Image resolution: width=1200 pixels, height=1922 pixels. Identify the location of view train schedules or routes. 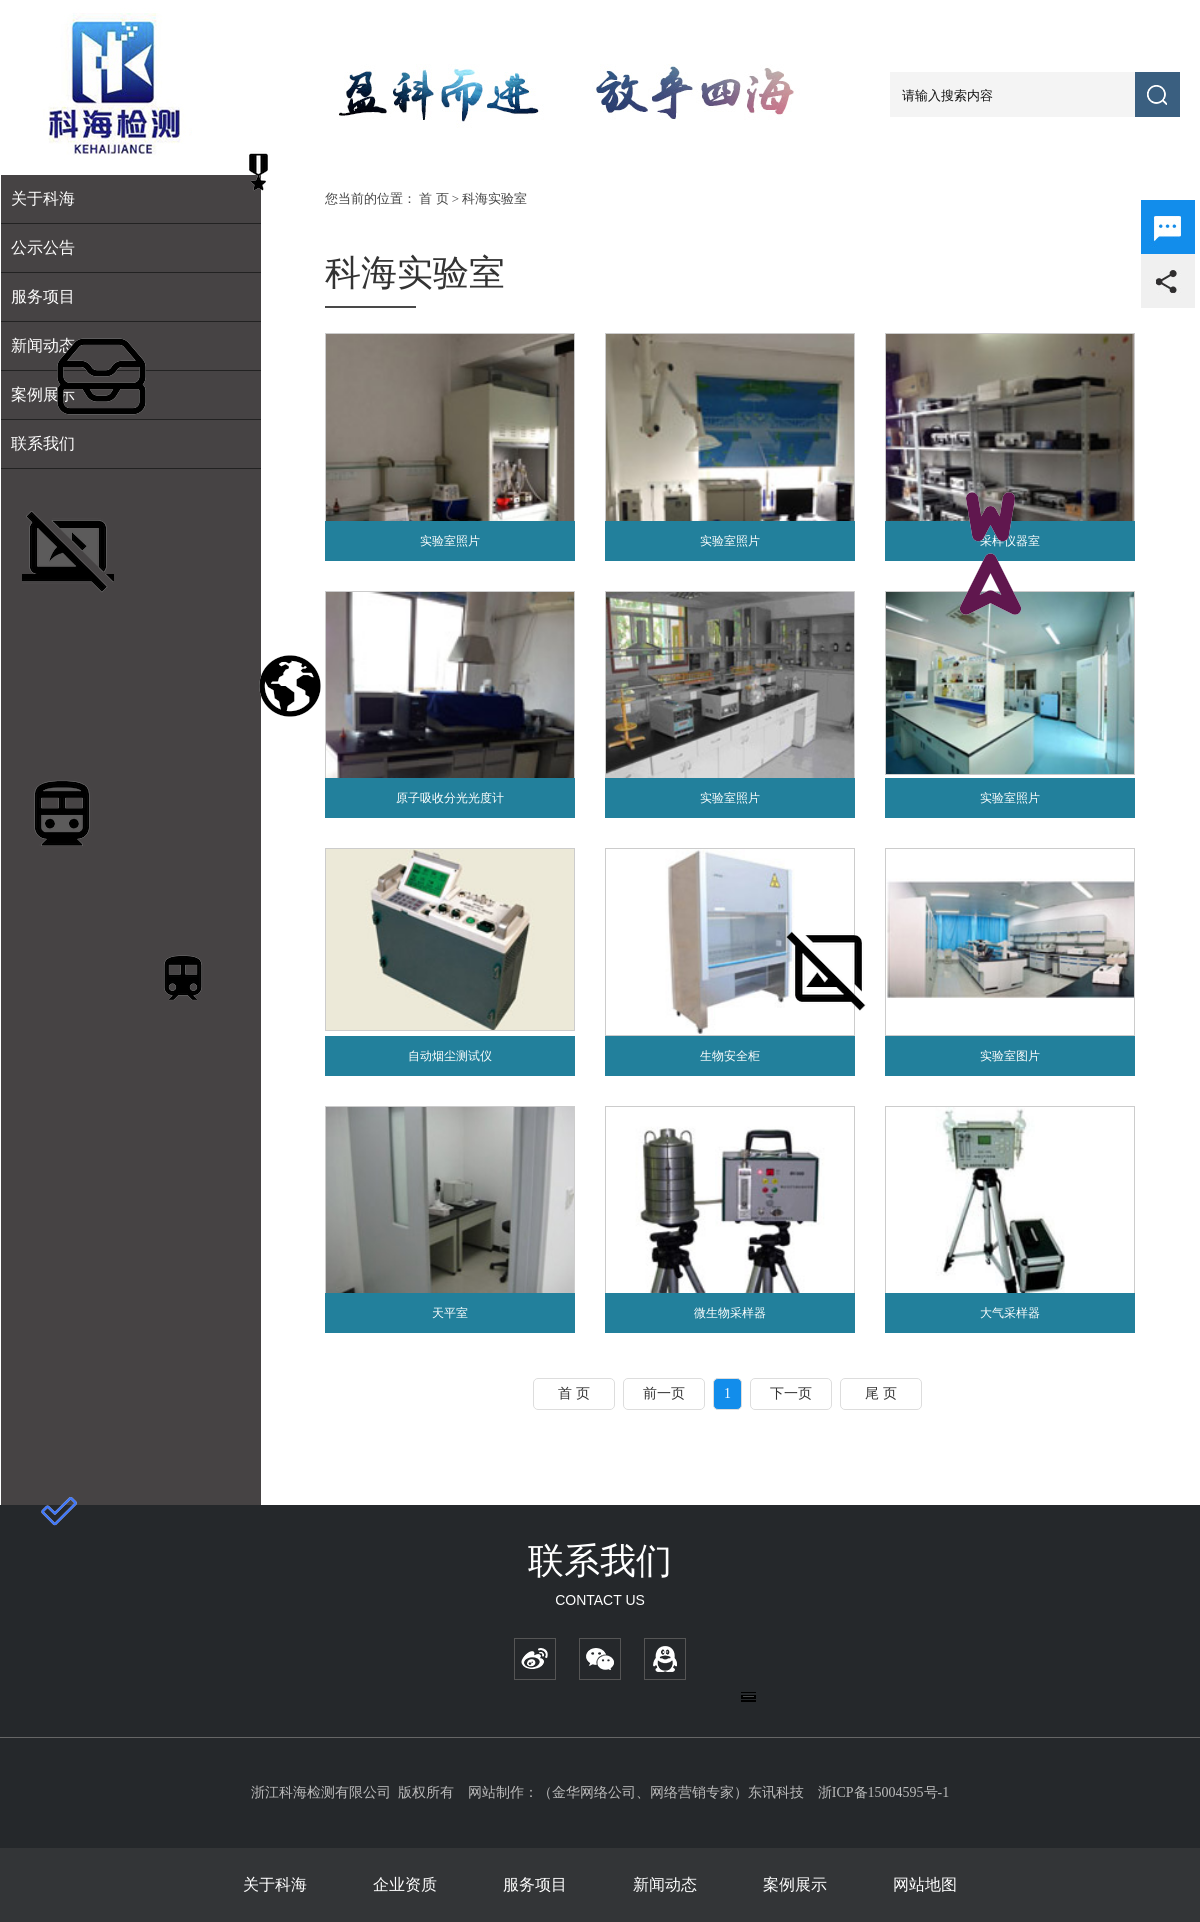
(183, 979).